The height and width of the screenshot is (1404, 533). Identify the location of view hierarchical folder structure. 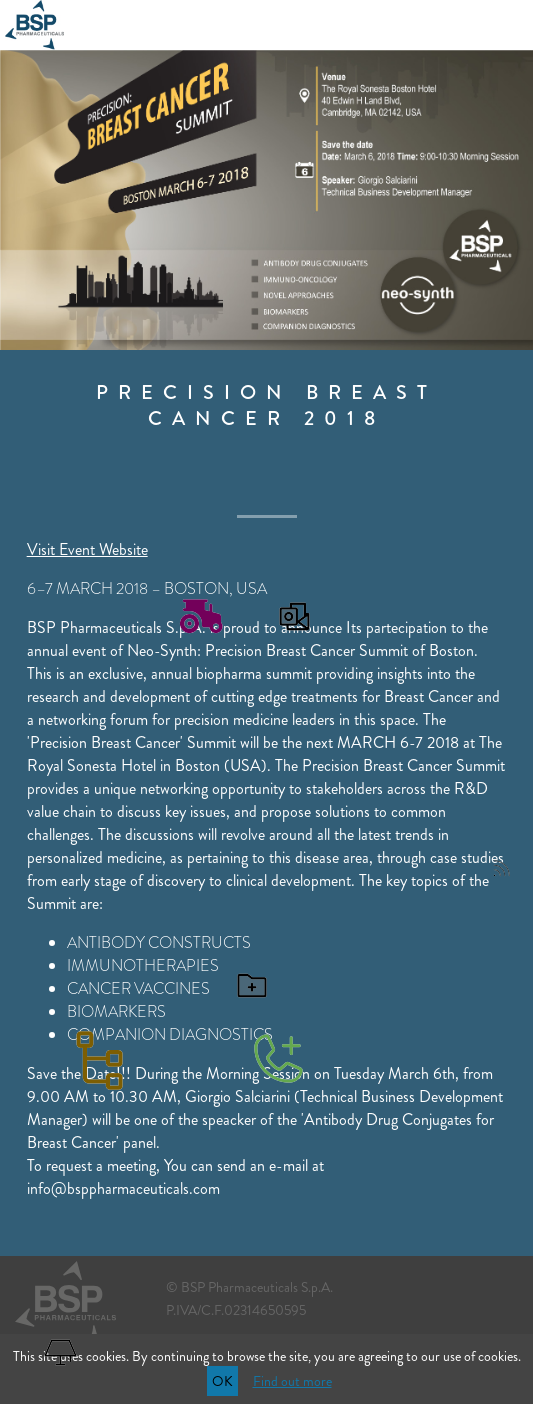
(97, 1060).